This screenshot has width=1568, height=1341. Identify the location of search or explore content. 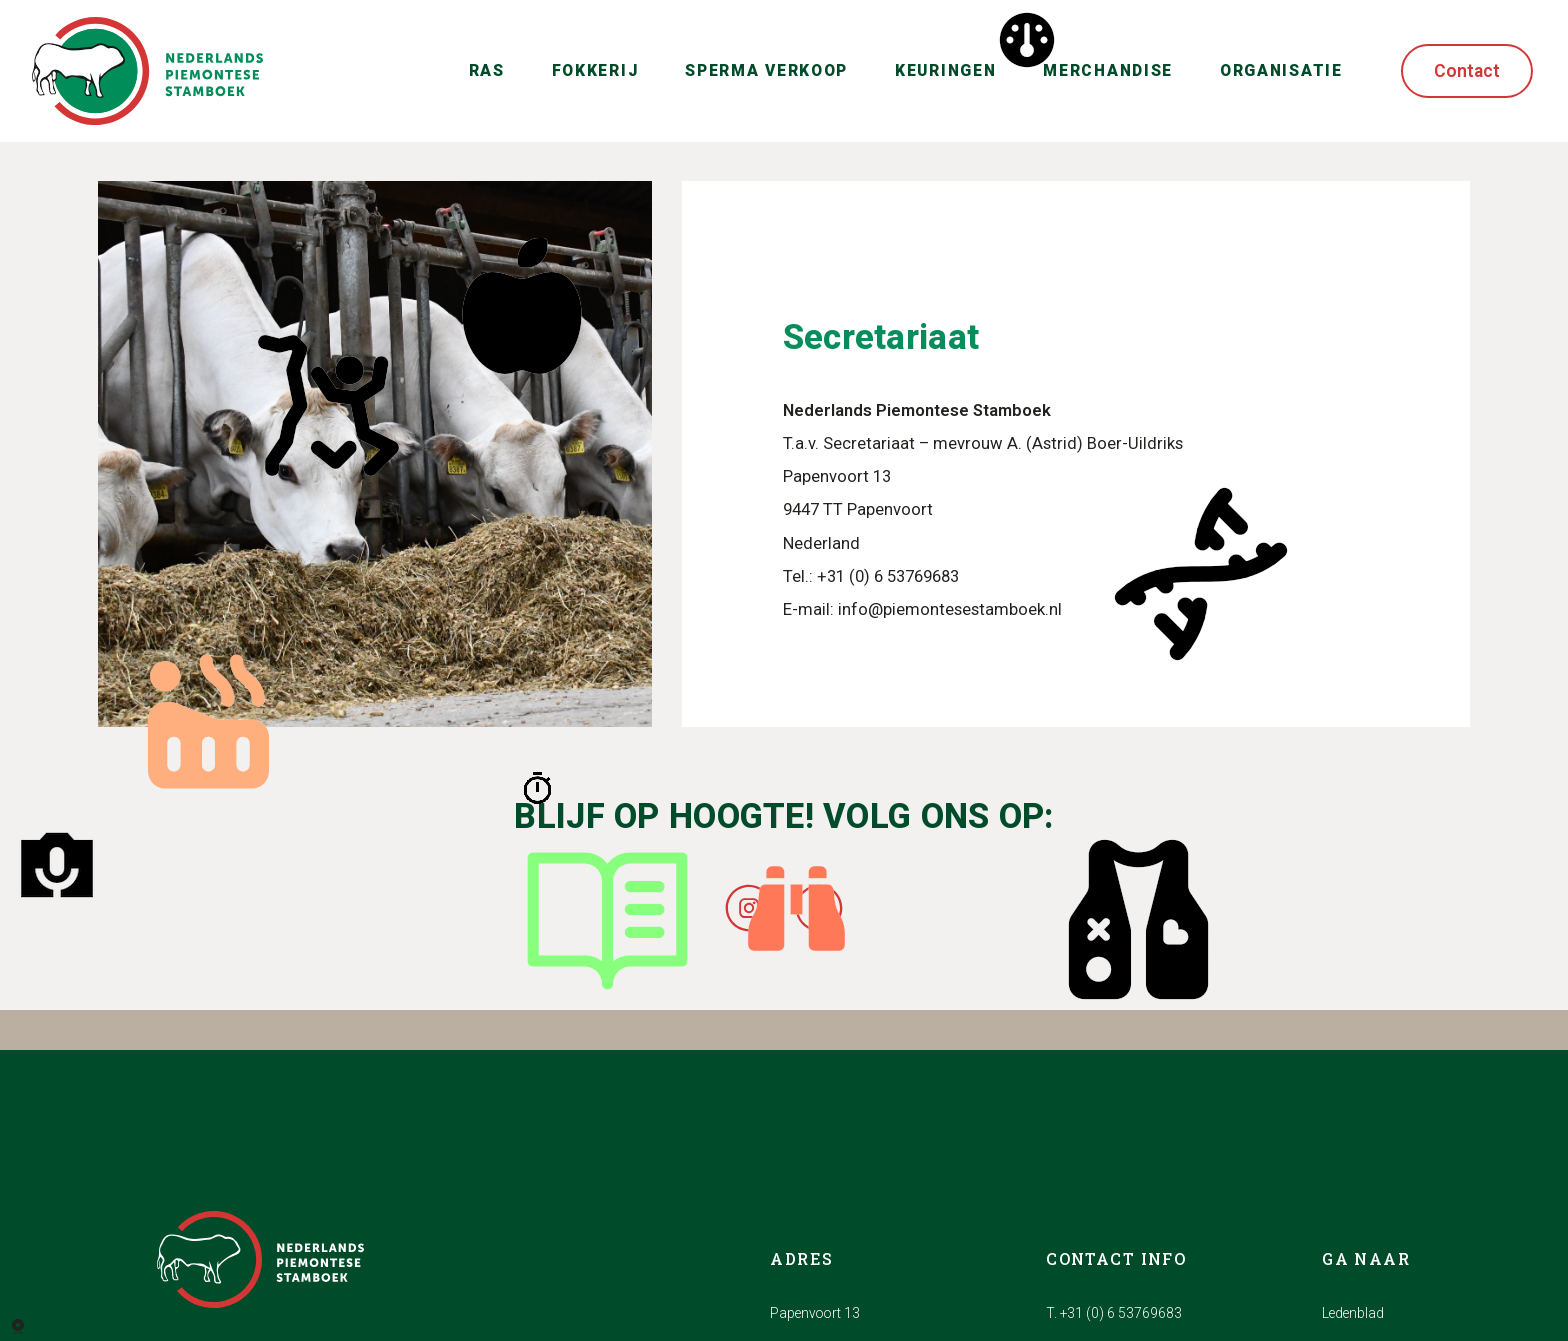
(796, 908).